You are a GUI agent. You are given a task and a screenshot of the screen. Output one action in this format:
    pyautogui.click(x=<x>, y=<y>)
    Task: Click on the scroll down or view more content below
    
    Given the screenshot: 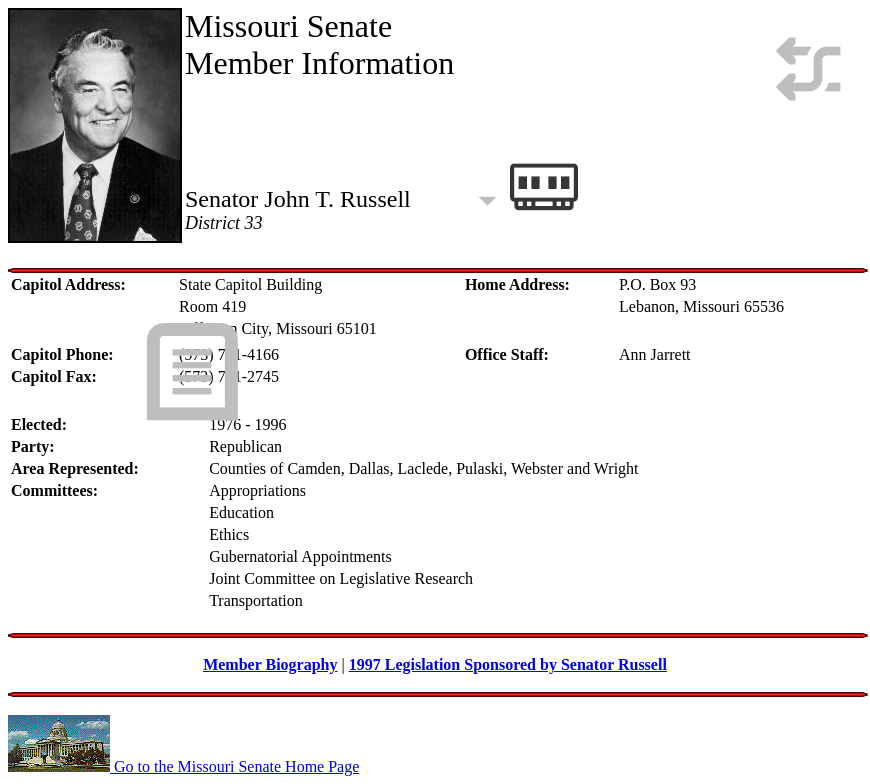 What is the action you would take?
    pyautogui.click(x=487, y=200)
    